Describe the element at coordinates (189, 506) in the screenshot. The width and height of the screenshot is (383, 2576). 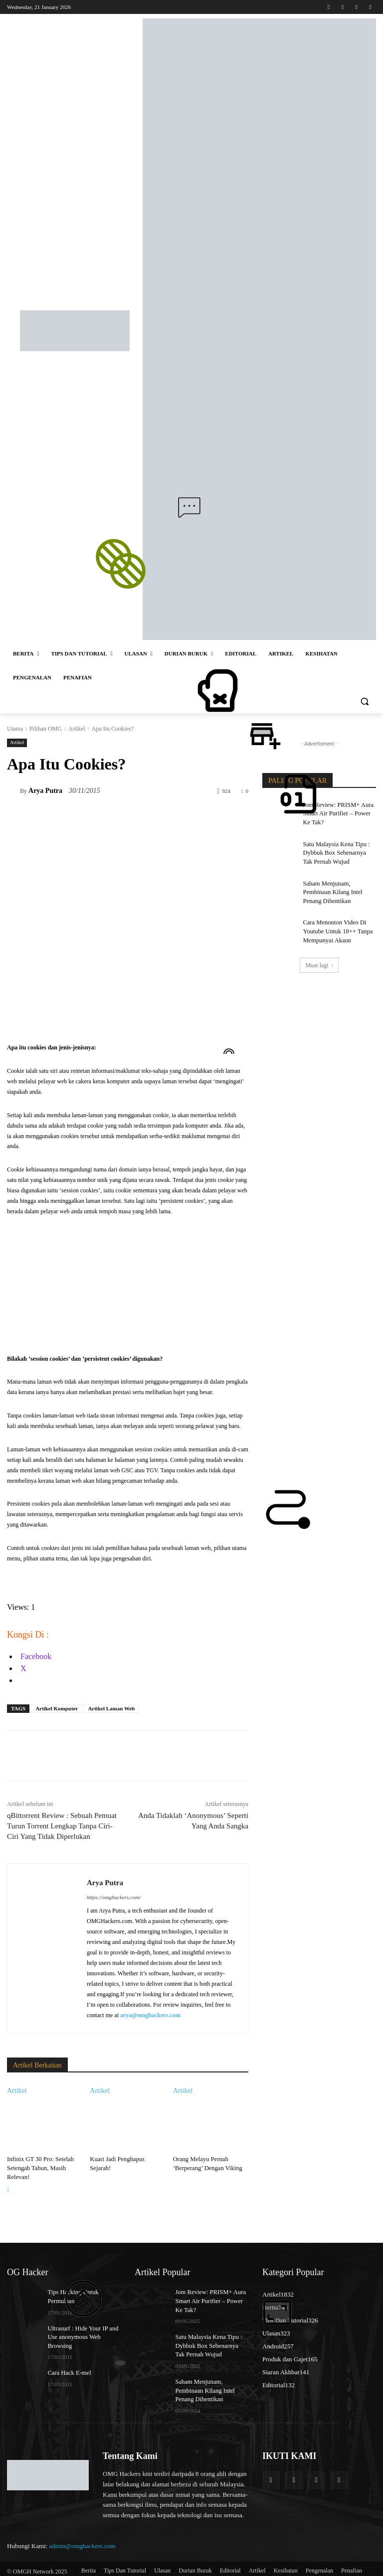
I see `open chat or messaging` at that location.